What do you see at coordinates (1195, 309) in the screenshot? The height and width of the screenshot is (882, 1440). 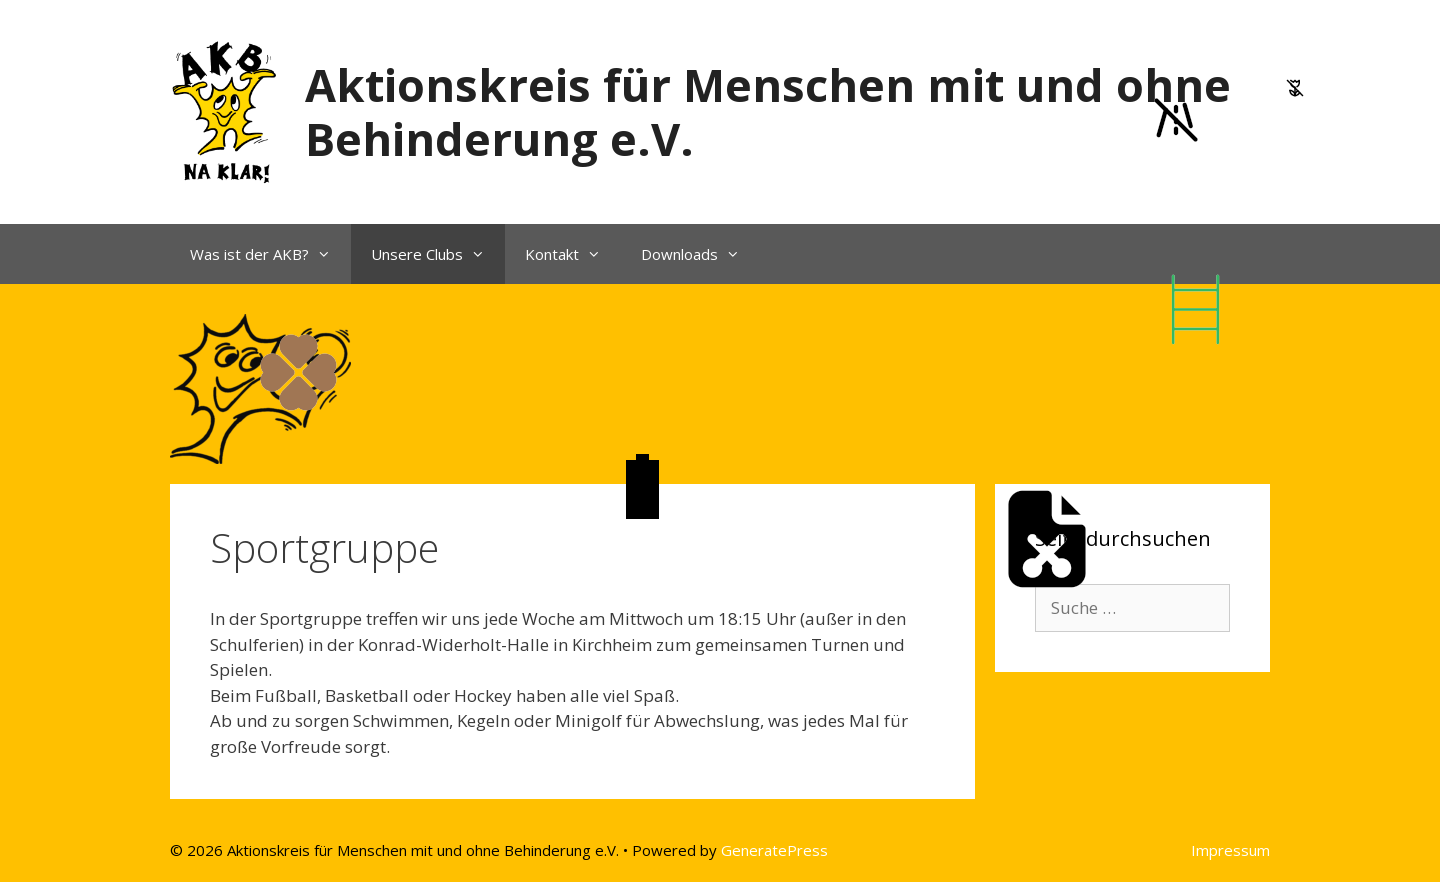 I see `access step-by-step instructions or tutorial` at bounding box center [1195, 309].